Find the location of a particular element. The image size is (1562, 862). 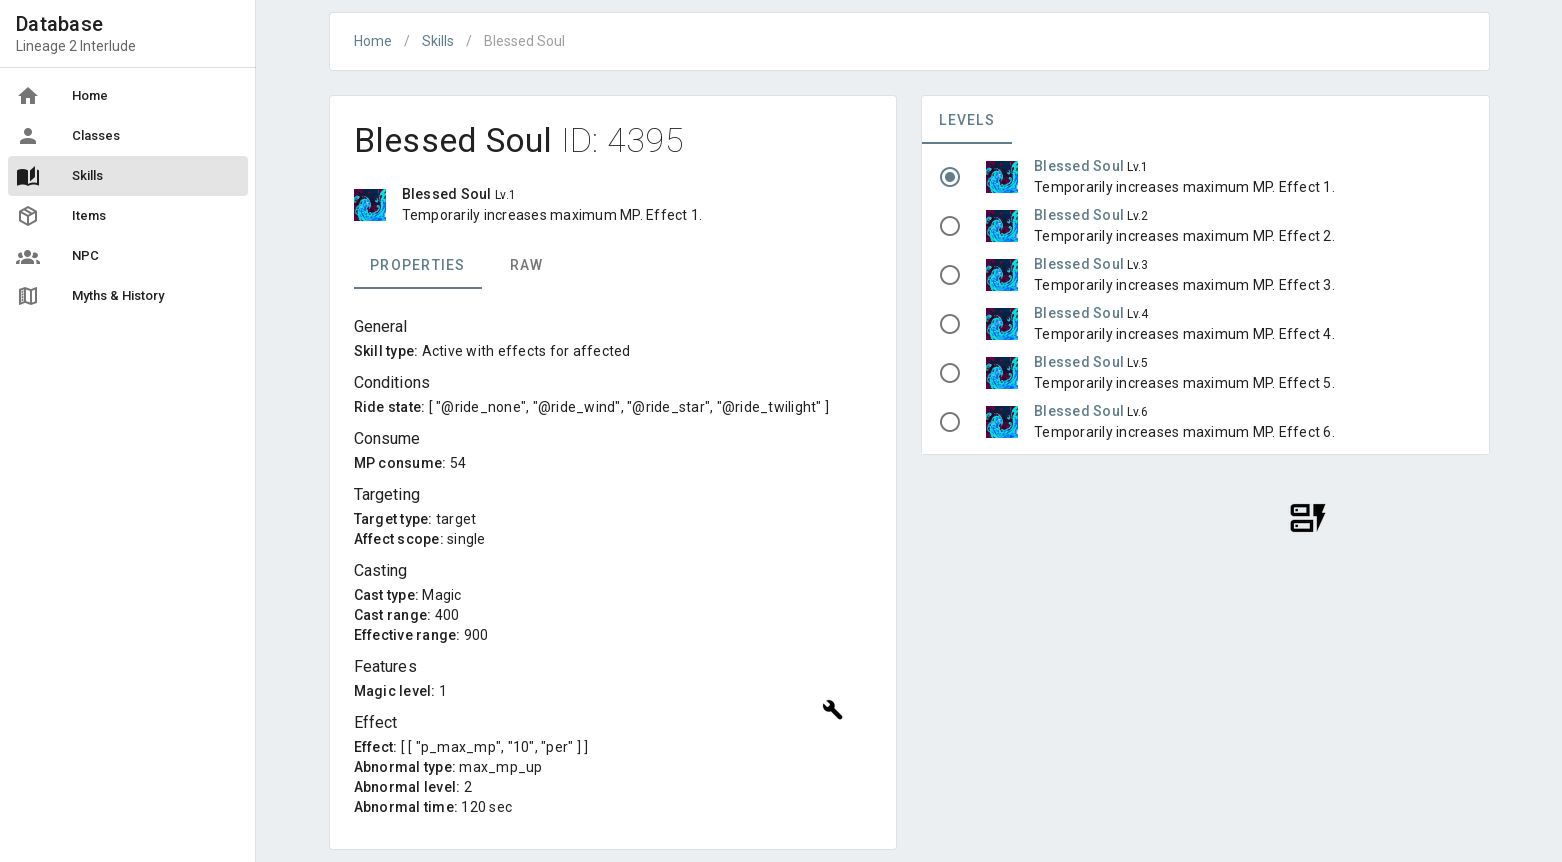

access settings or configuration options is located at coordinates (833, 710).